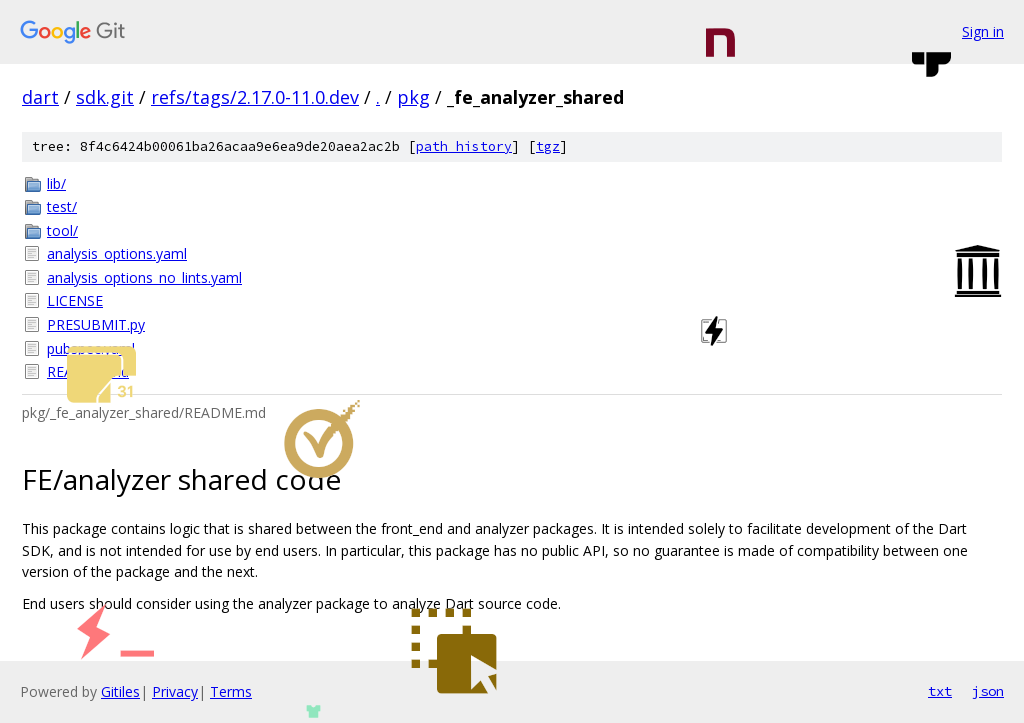  I want to click on open the Note app, so click(720, 42).